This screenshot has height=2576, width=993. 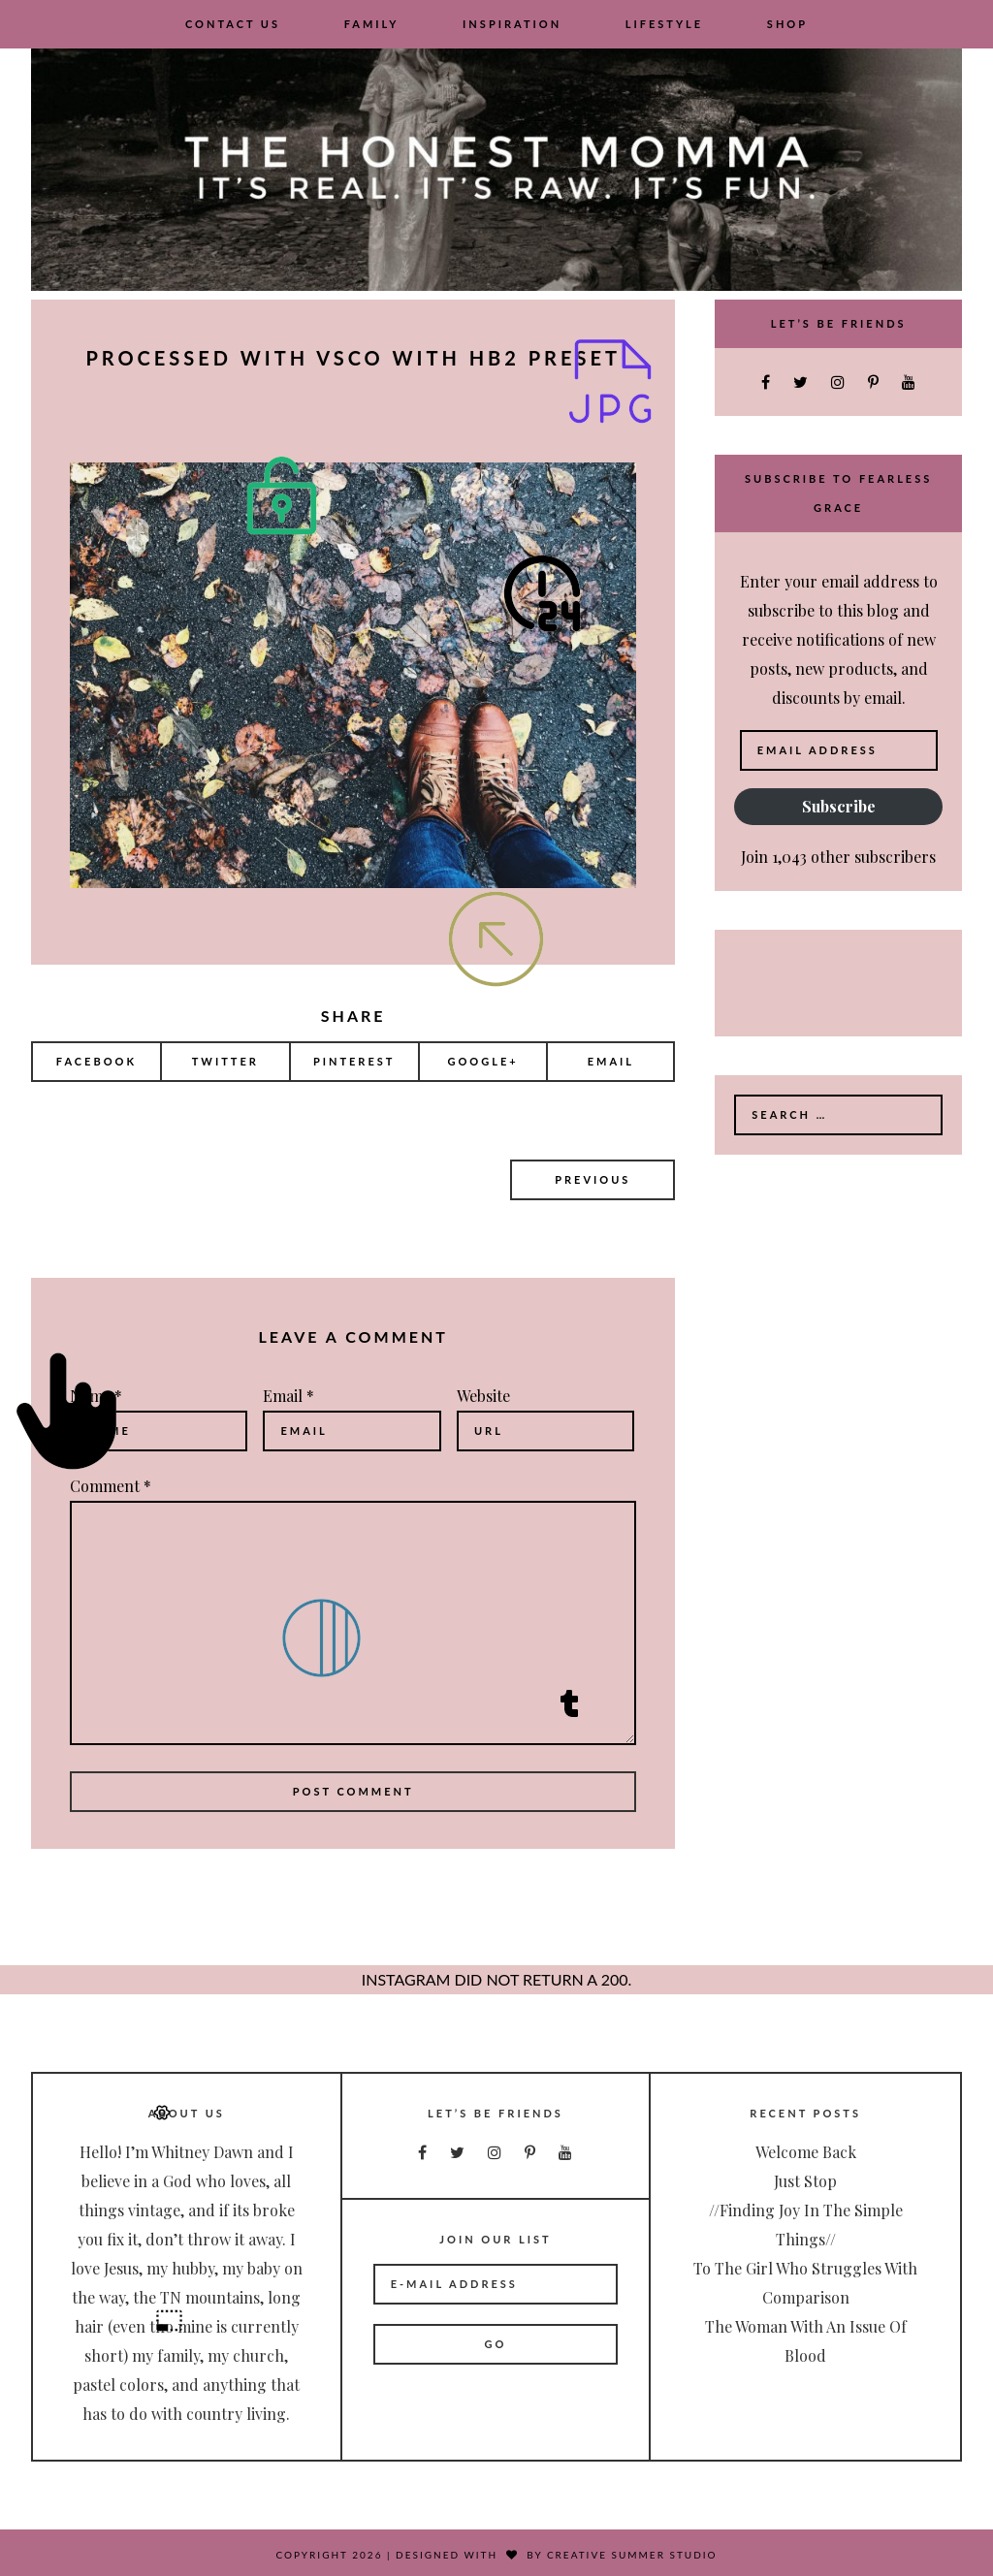 What do you see at coordinates (169, 2320) in the screenshot?
I see `resize image to smaller dimensions` at bounding box center [169, 2320].